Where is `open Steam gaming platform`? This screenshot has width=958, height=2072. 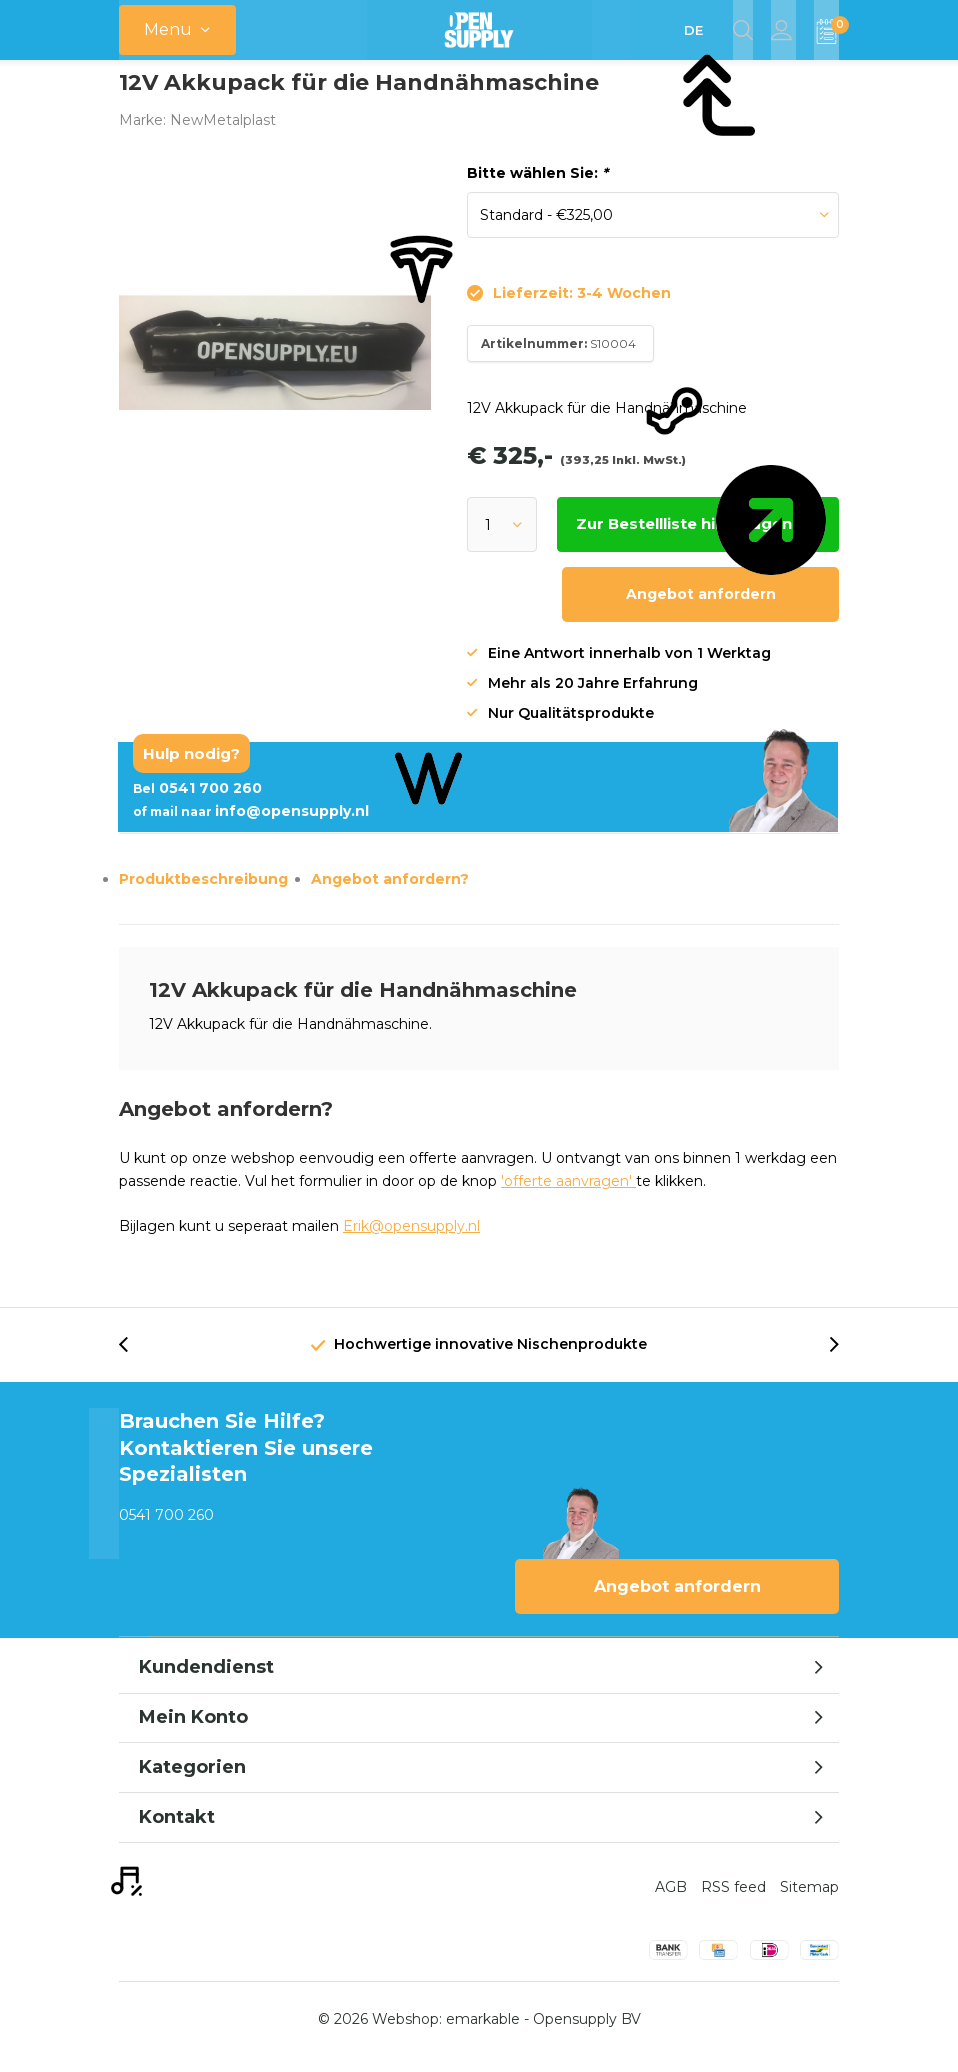 open Steam gaming platform is located at coordinates (674, 409).